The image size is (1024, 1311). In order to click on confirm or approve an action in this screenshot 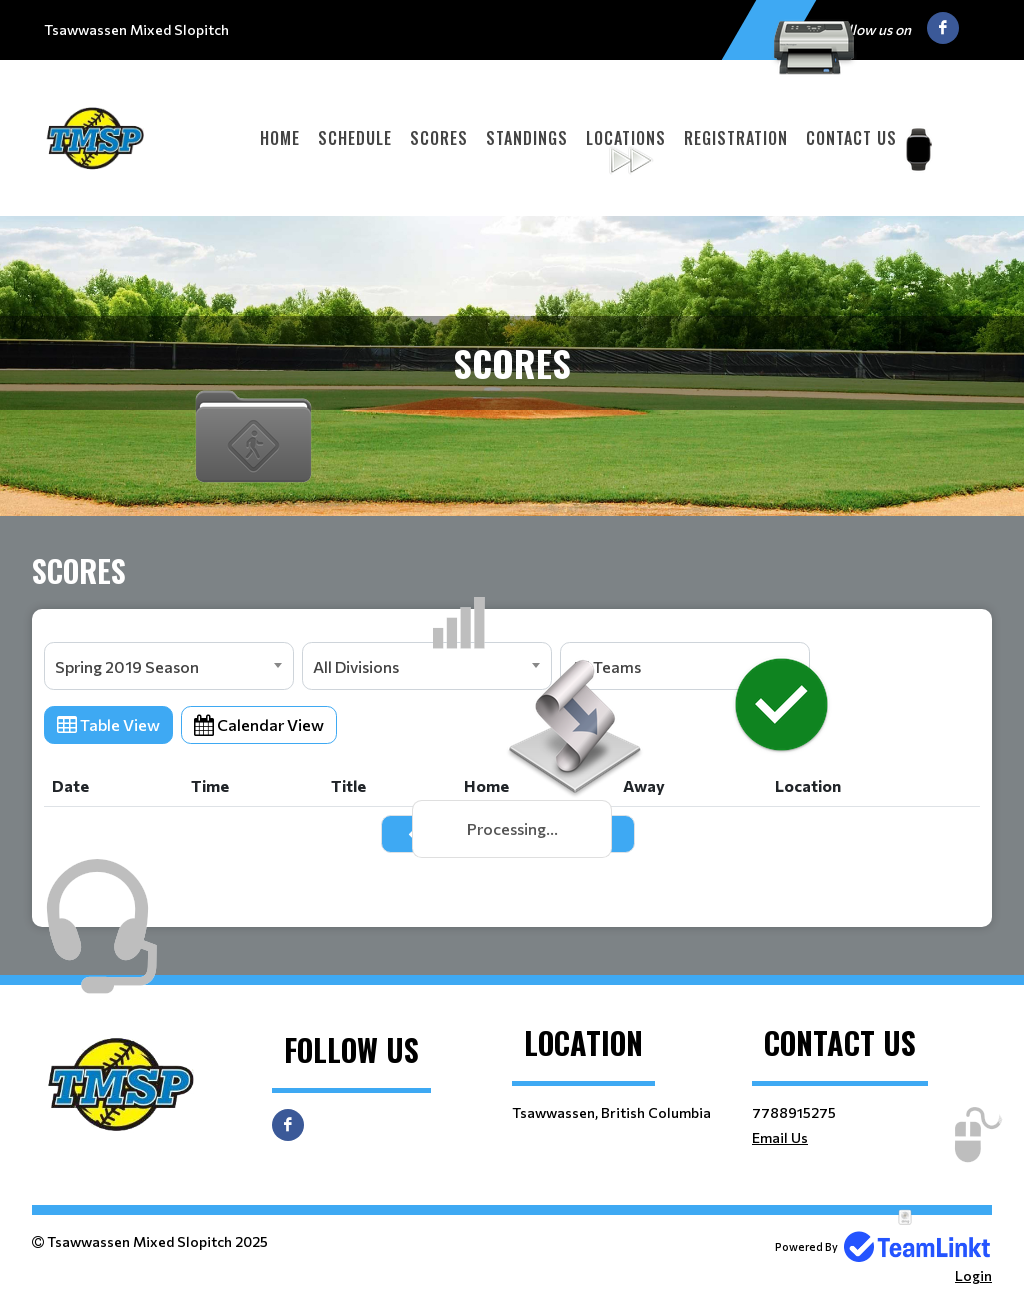, I will do `click(781, 704)`.